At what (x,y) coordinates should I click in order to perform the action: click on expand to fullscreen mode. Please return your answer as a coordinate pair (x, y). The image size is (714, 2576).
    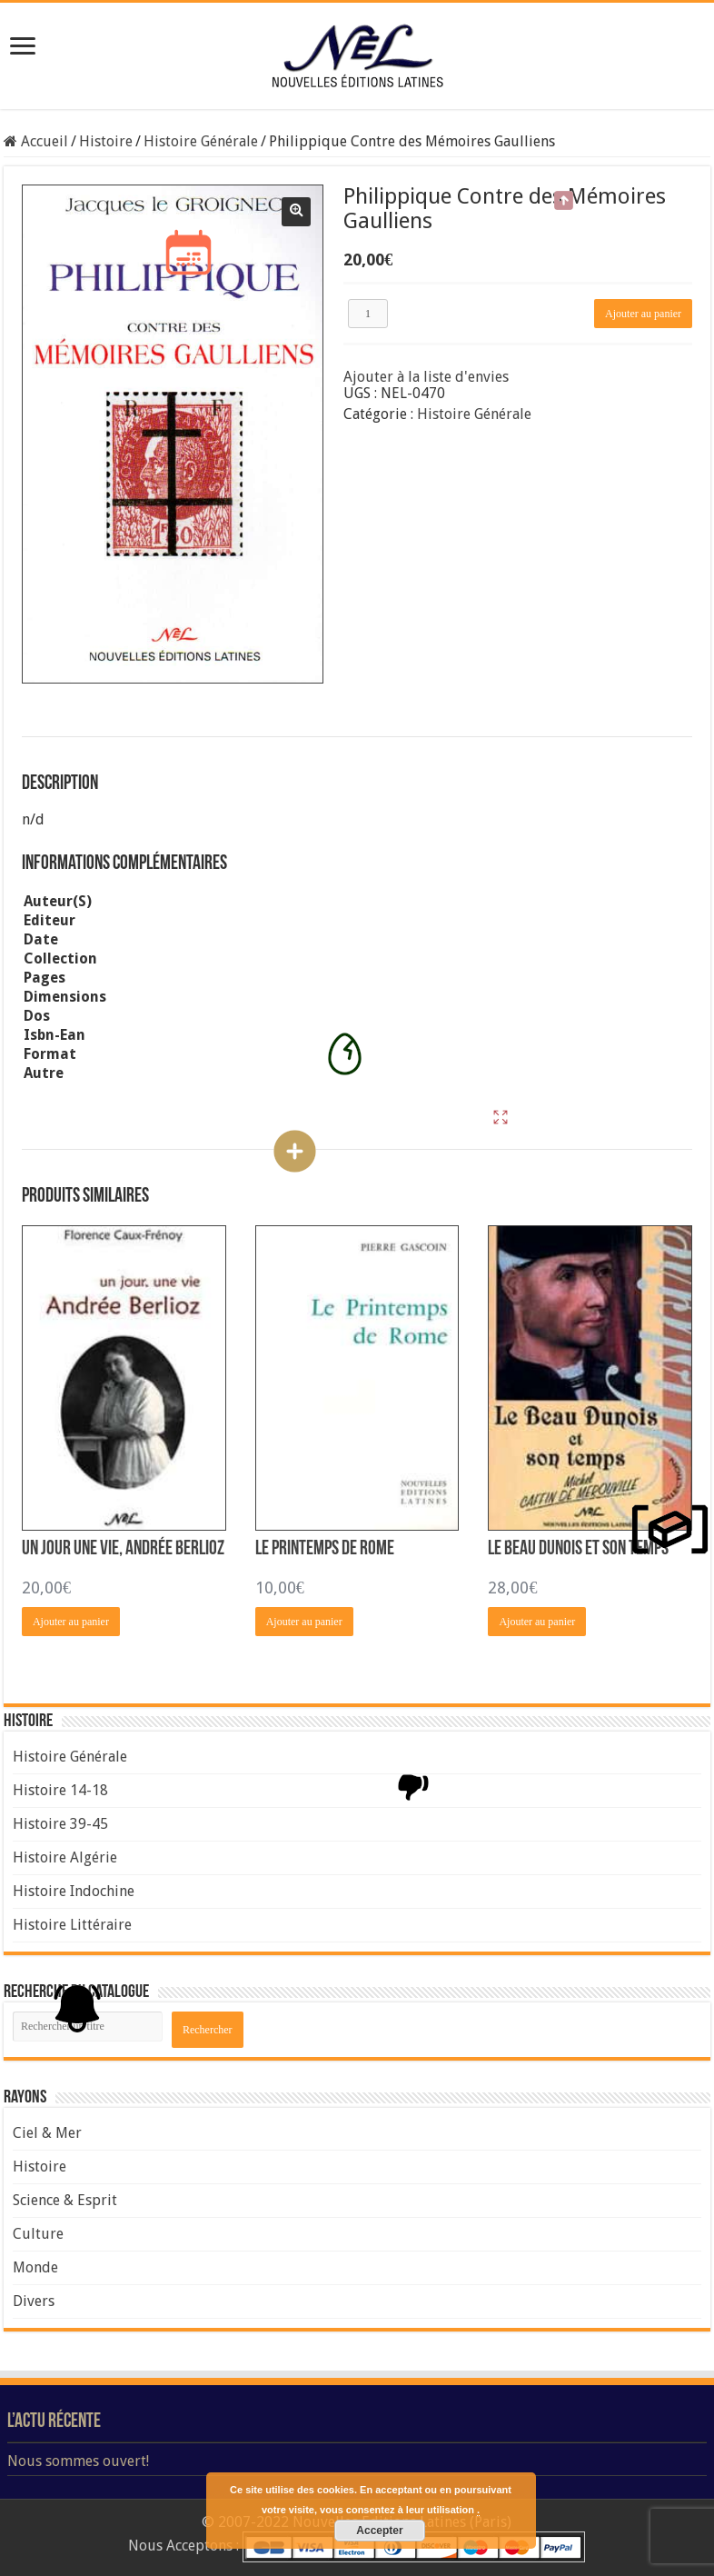
    Looking at the image, I should click on (501, 1117).